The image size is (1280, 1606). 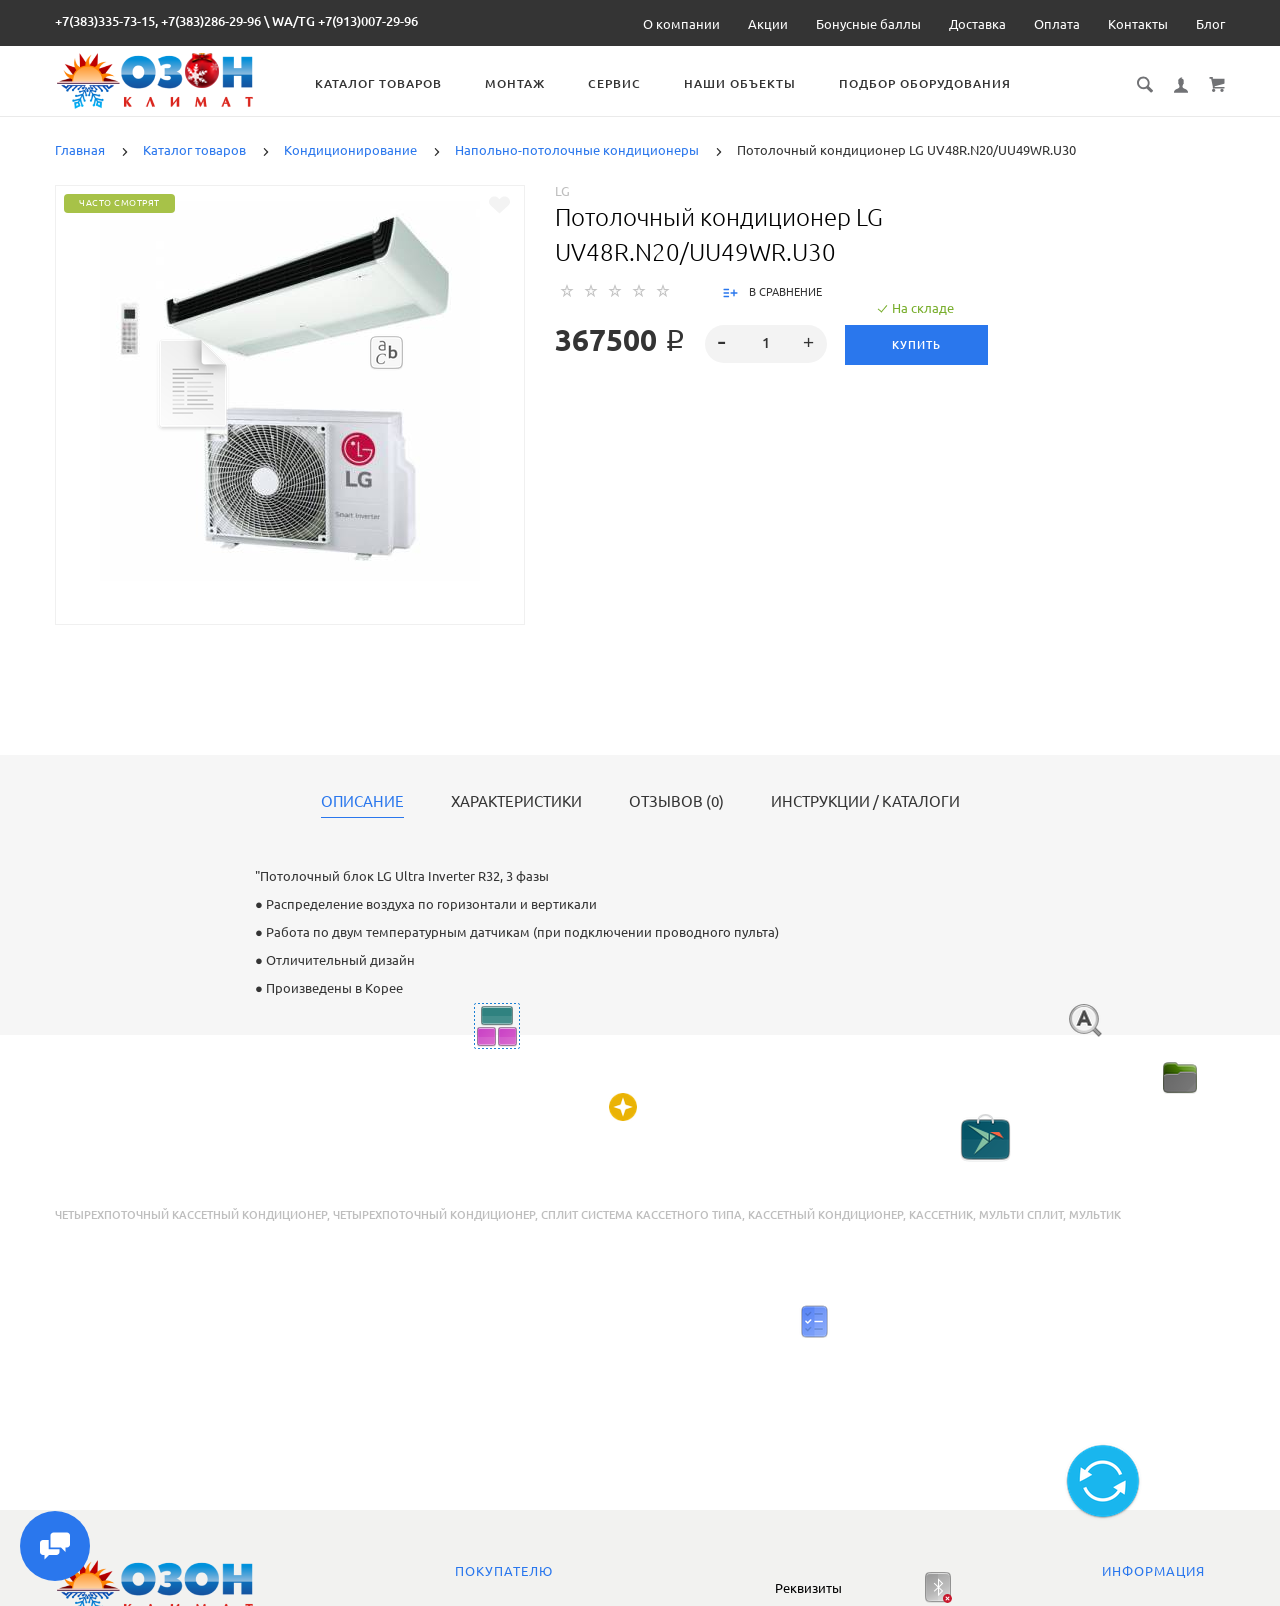 I want to click on select all items in the current view, so click(x=497, y=1026).